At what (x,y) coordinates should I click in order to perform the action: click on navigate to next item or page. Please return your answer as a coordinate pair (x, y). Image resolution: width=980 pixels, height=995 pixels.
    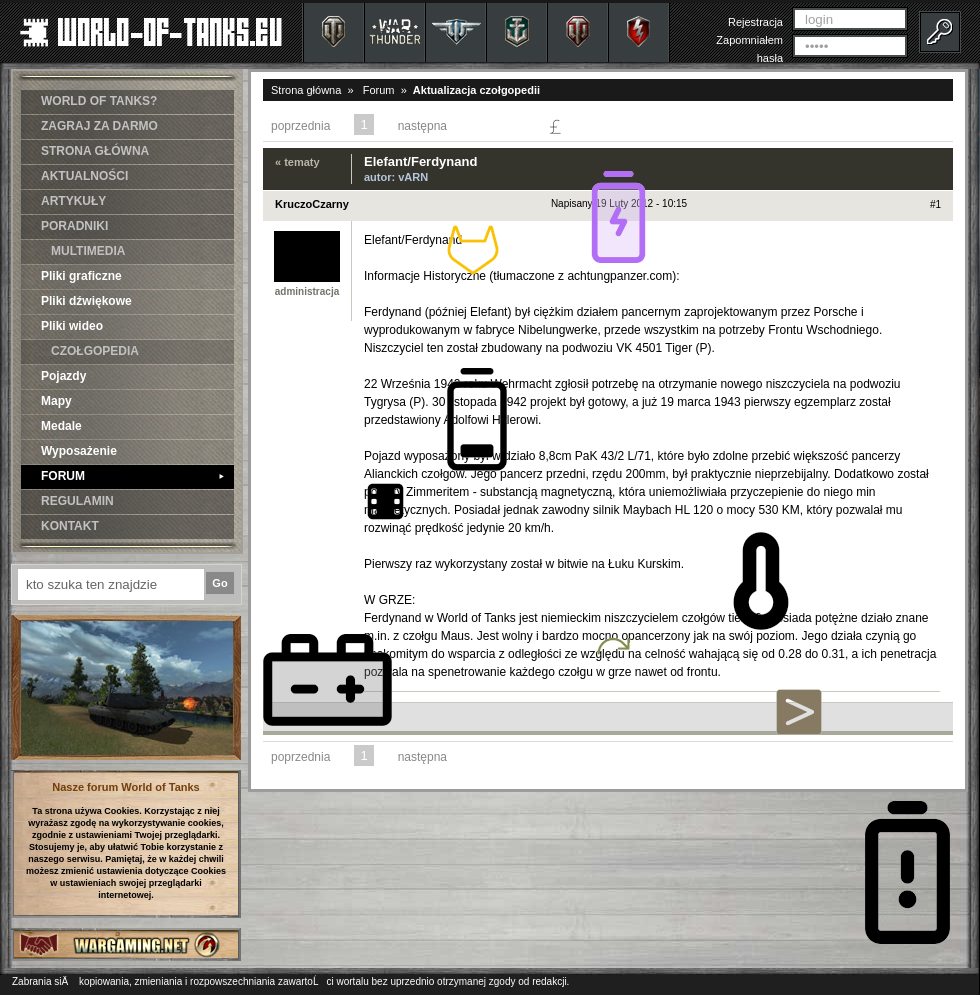
    Looking at the image, I should click on (799, 712).